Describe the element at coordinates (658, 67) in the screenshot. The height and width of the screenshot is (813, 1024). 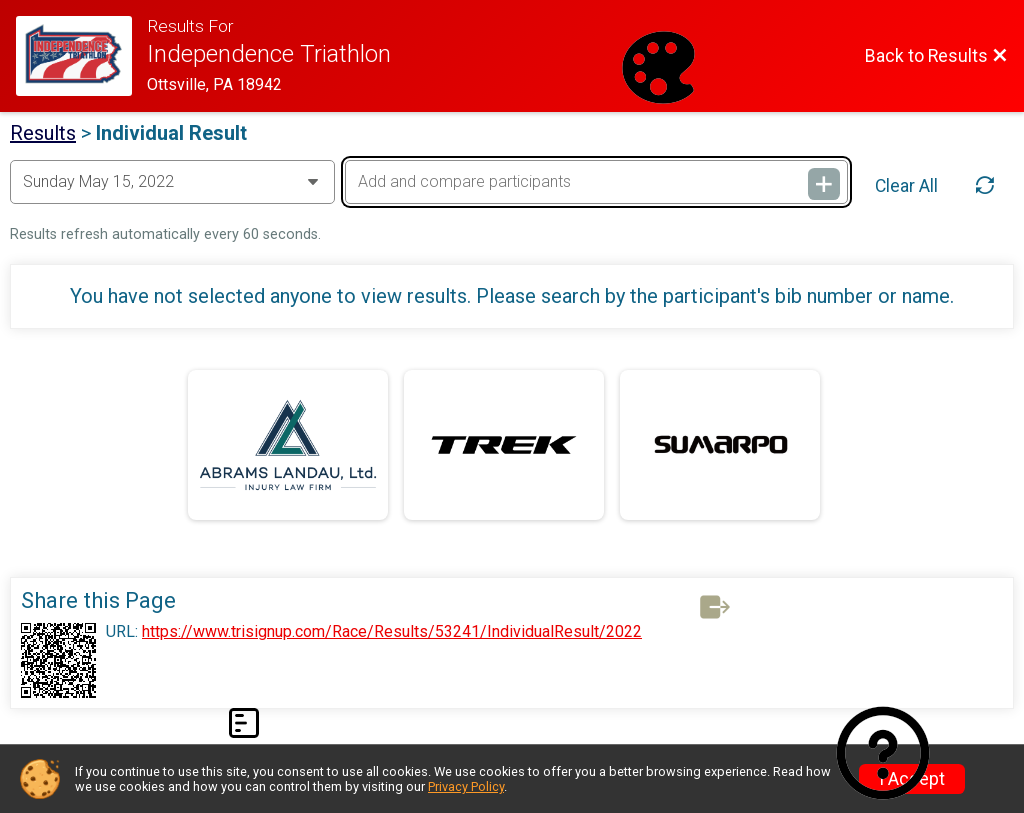
I see `open color picker or theme settings` at that location.